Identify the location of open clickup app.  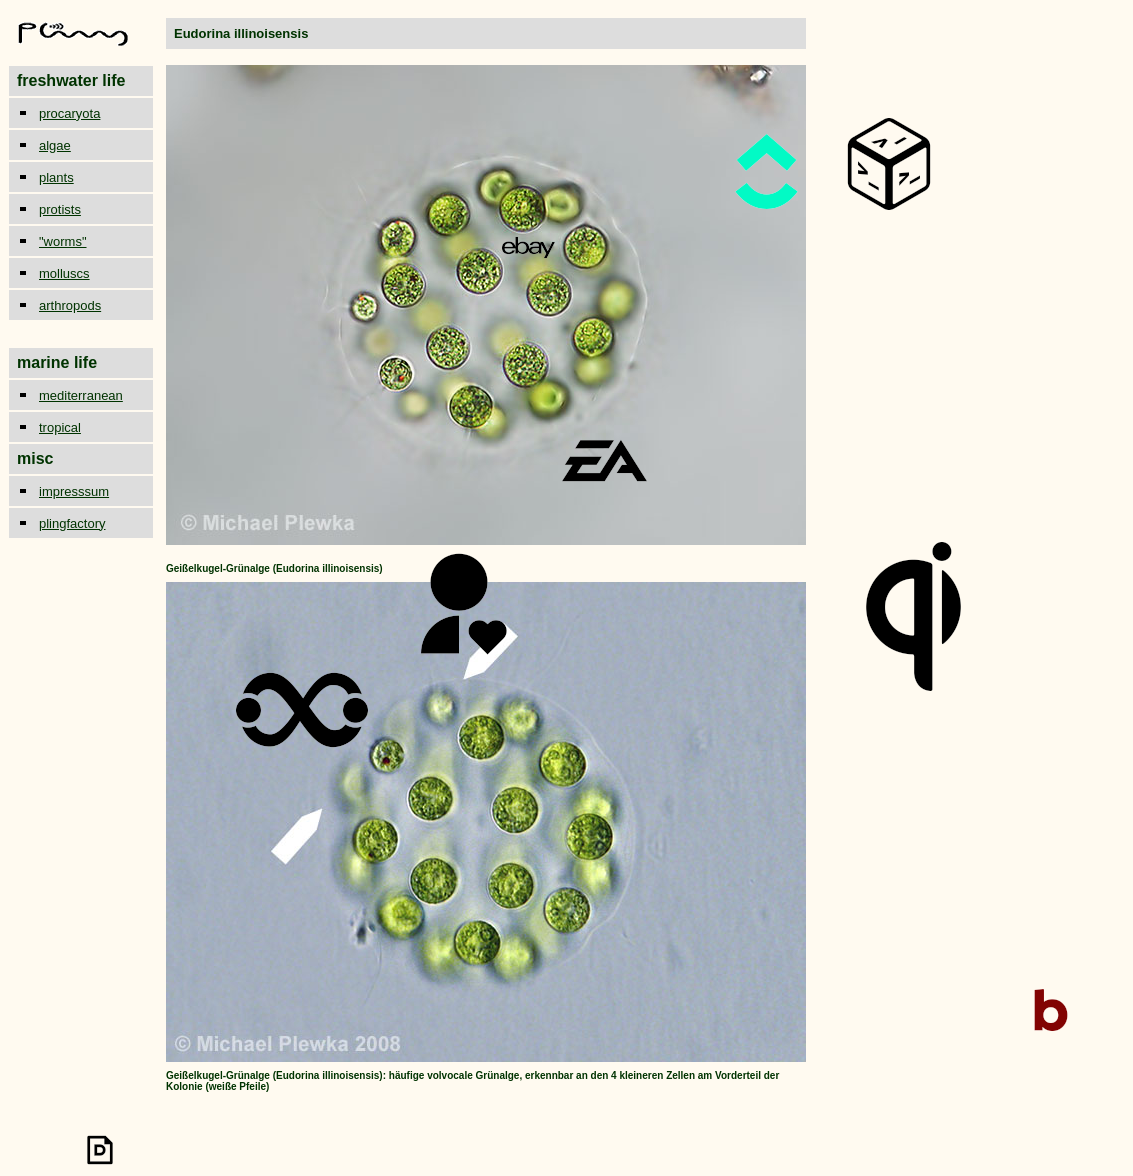
(766, 171).